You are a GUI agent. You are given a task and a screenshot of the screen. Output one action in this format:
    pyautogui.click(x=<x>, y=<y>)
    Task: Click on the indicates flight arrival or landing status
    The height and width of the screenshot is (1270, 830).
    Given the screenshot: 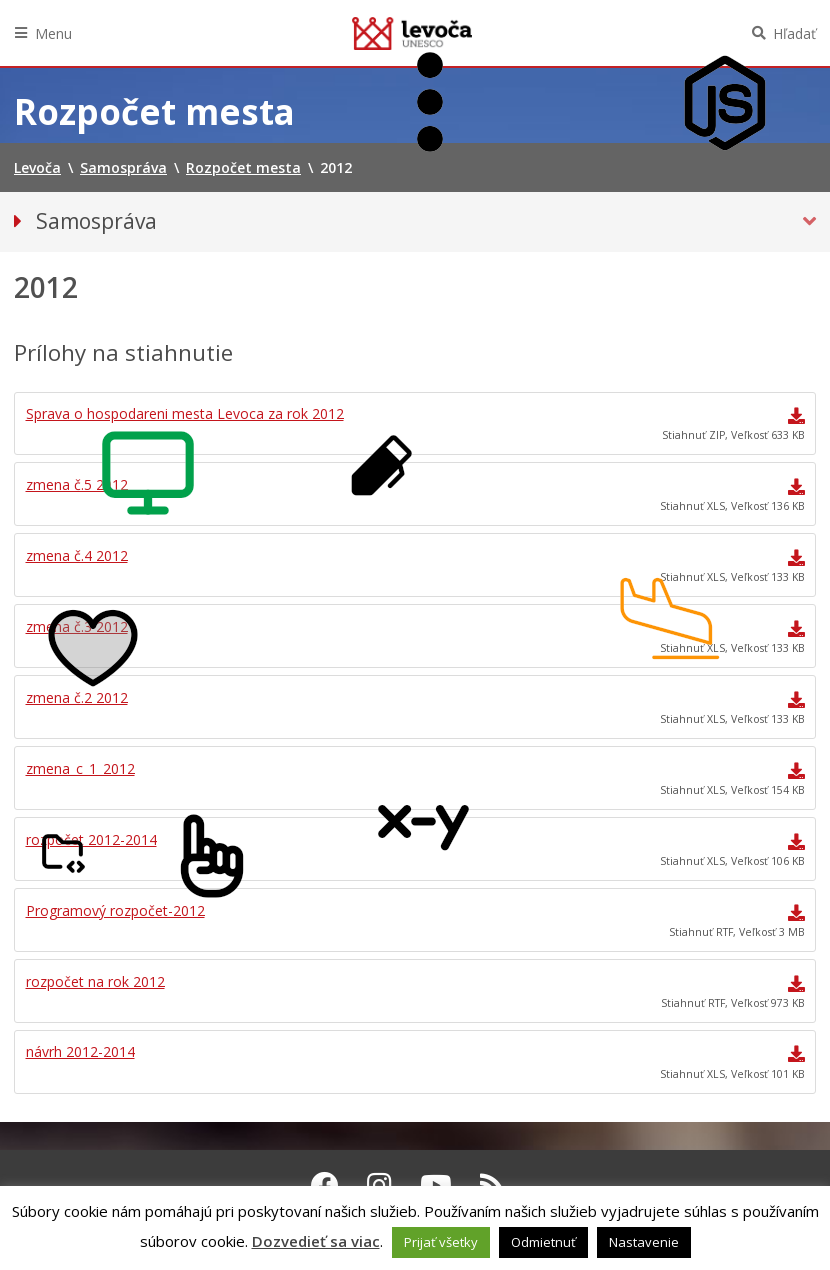 What is the action you would take?
    pyautogui.click(x=664, y=618)
    